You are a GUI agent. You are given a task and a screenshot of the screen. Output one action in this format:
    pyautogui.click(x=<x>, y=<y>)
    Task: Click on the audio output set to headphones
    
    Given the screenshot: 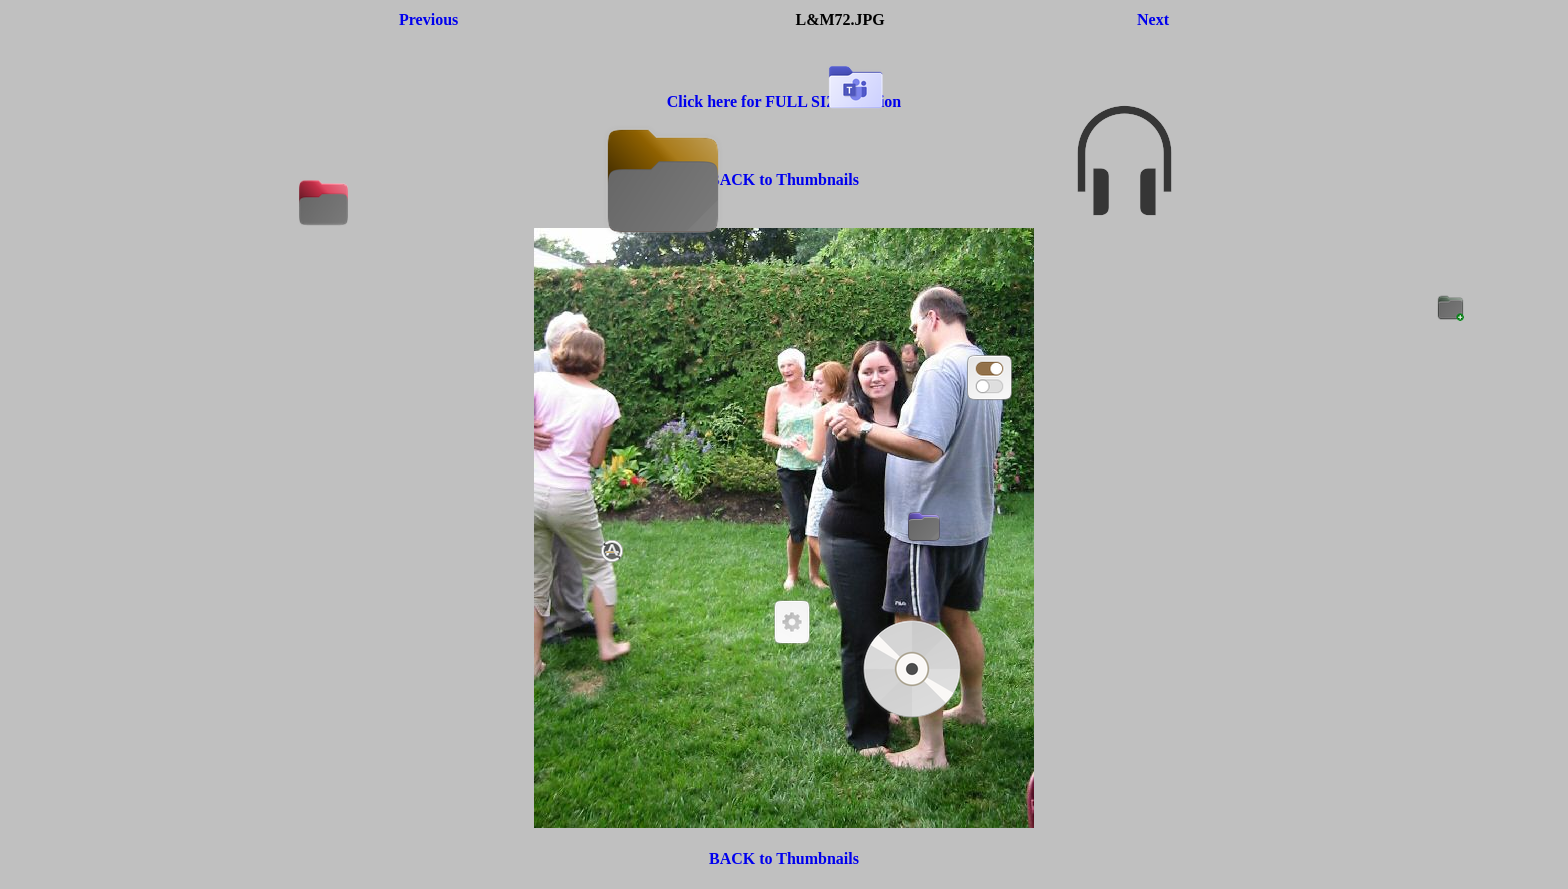 What is the action you would take?
    pyautogui.click(x=1124, y=160)
    